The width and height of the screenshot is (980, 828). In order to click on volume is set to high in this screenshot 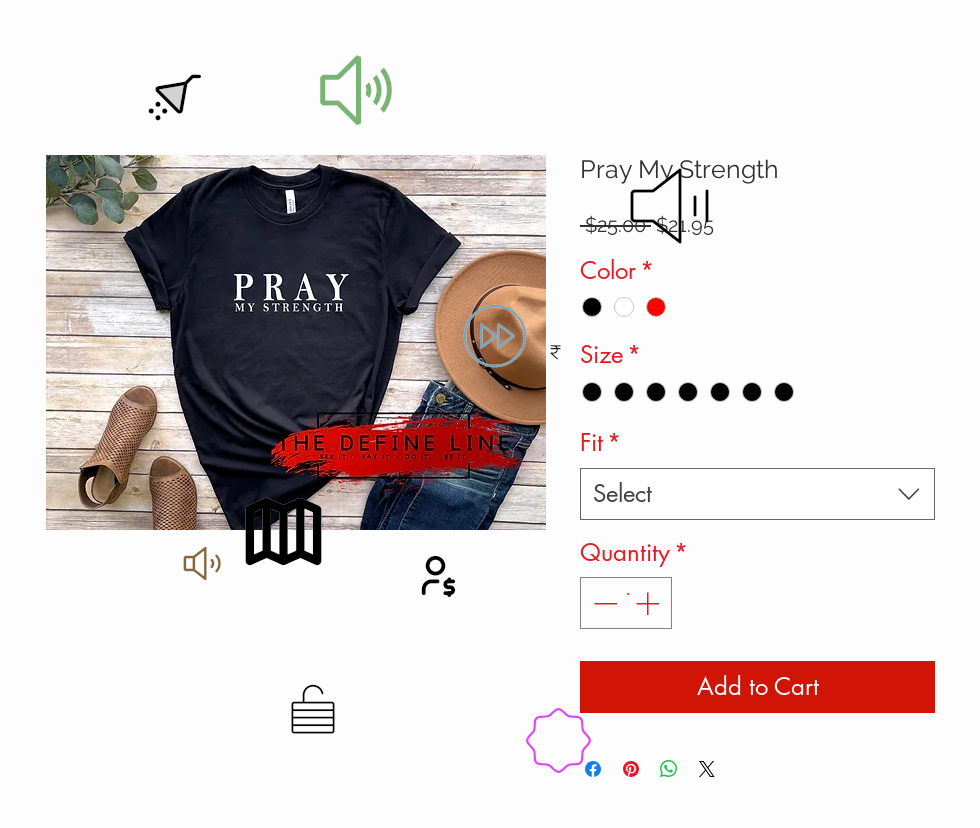, I will do `click(201, 563)`.